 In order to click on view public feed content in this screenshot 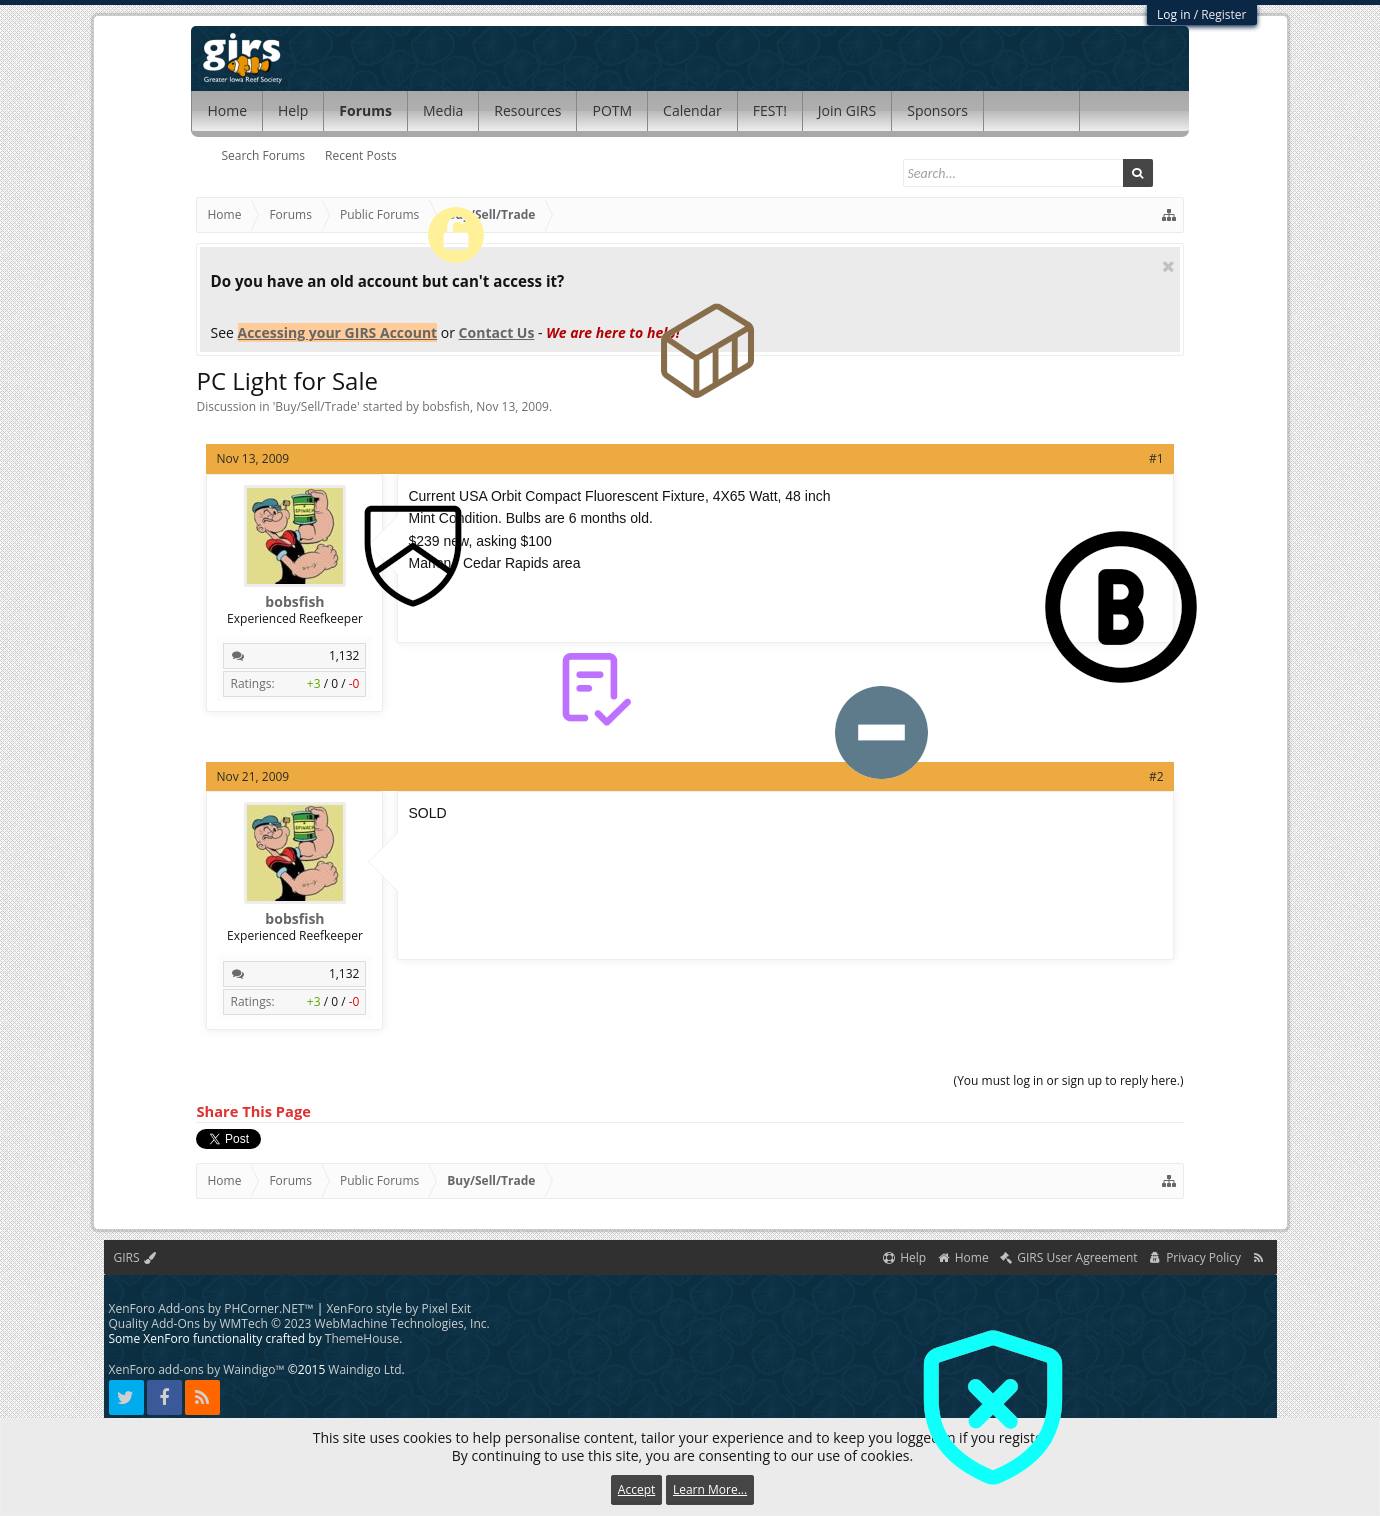, I will do `click(456, 235)`.